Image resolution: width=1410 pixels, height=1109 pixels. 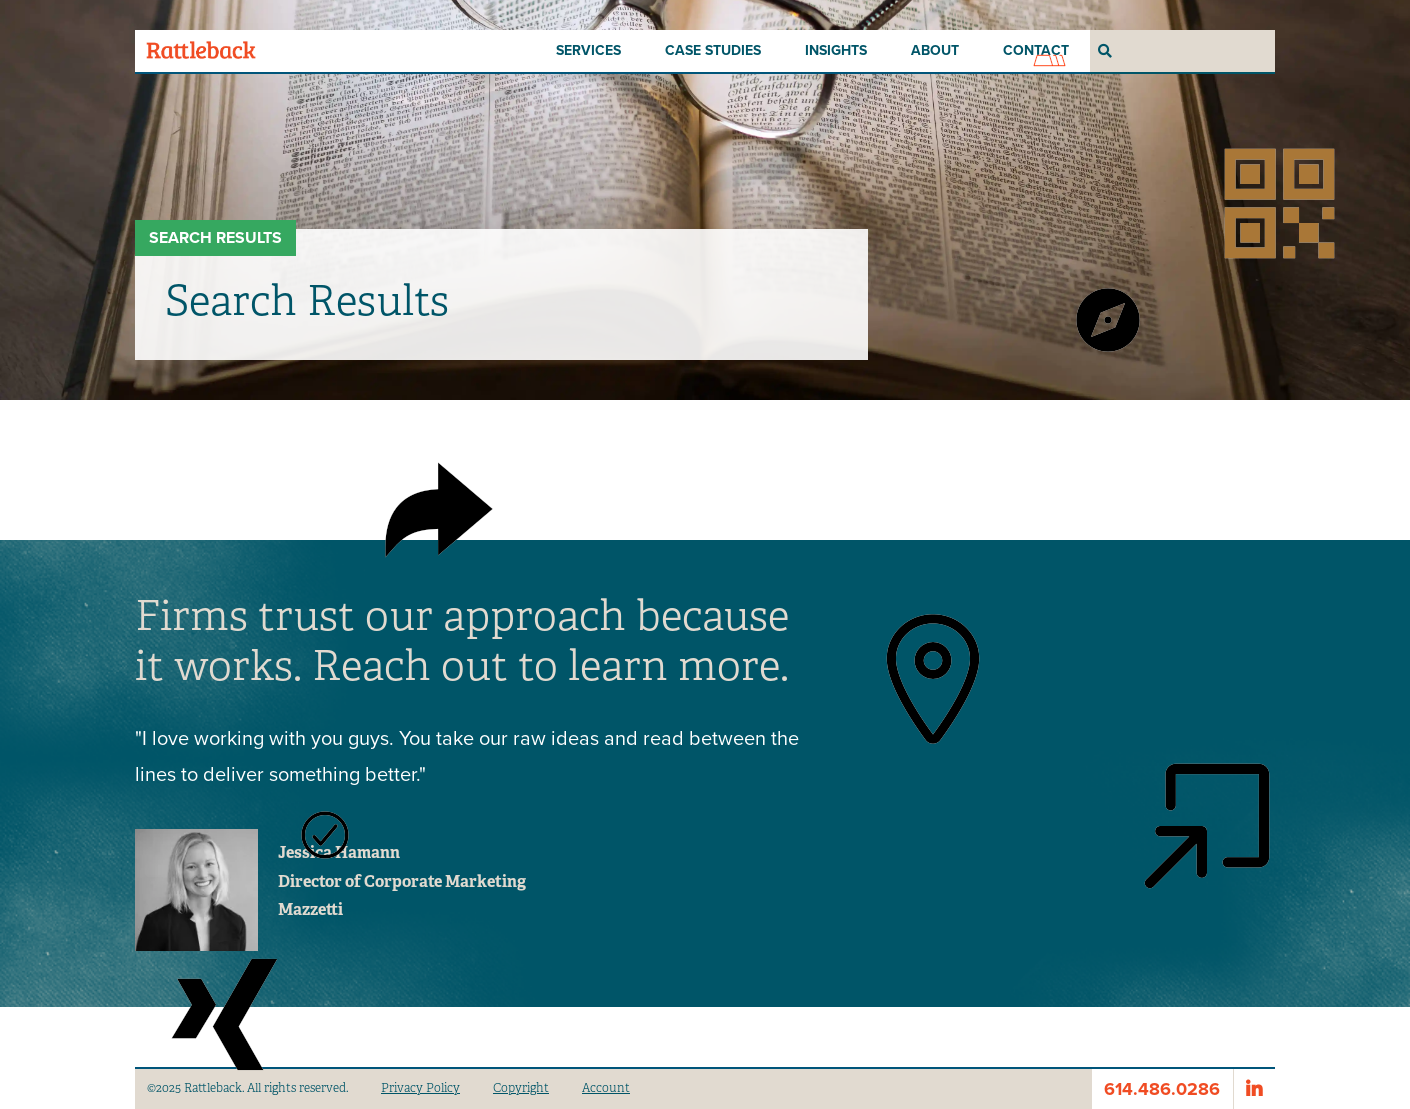 I want to click on share or forward content, so click(x=439, y=510).